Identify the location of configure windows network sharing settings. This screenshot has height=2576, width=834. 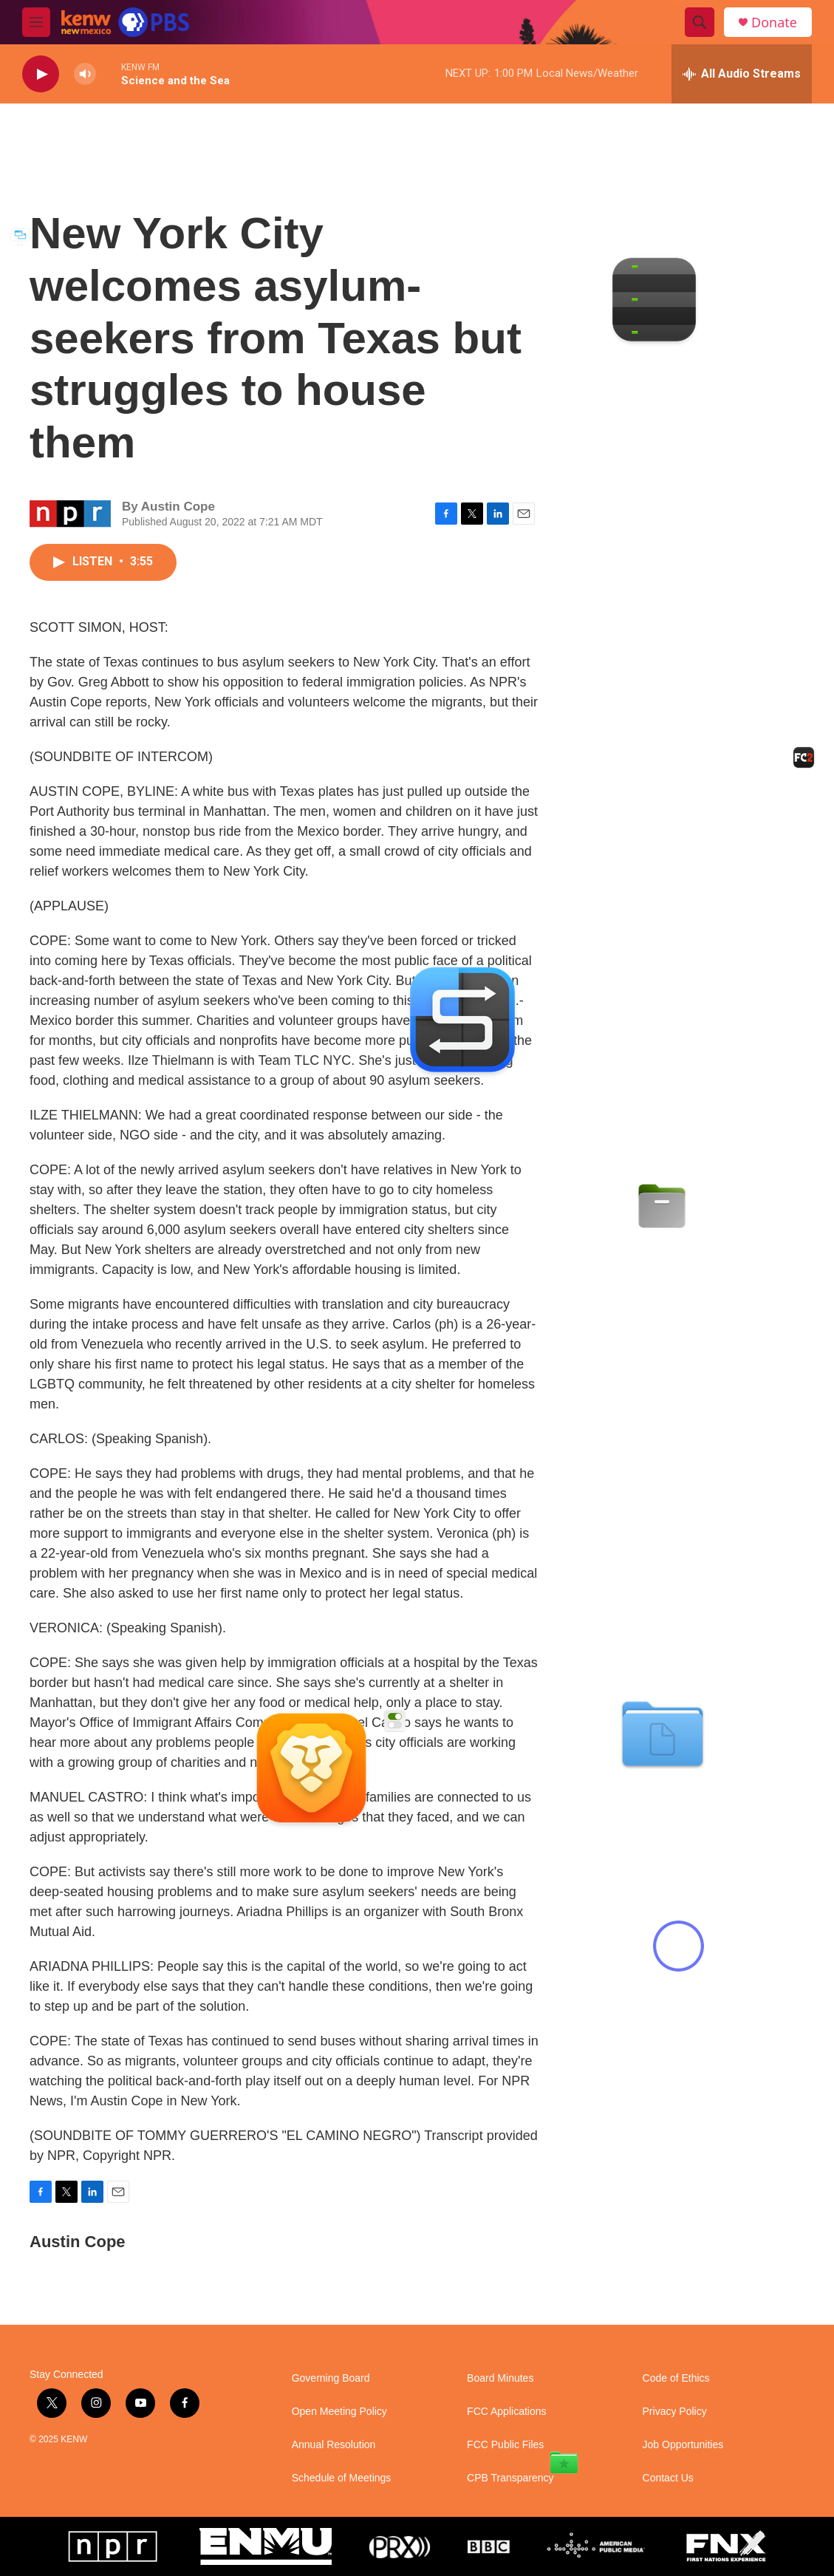
(462, 1020).